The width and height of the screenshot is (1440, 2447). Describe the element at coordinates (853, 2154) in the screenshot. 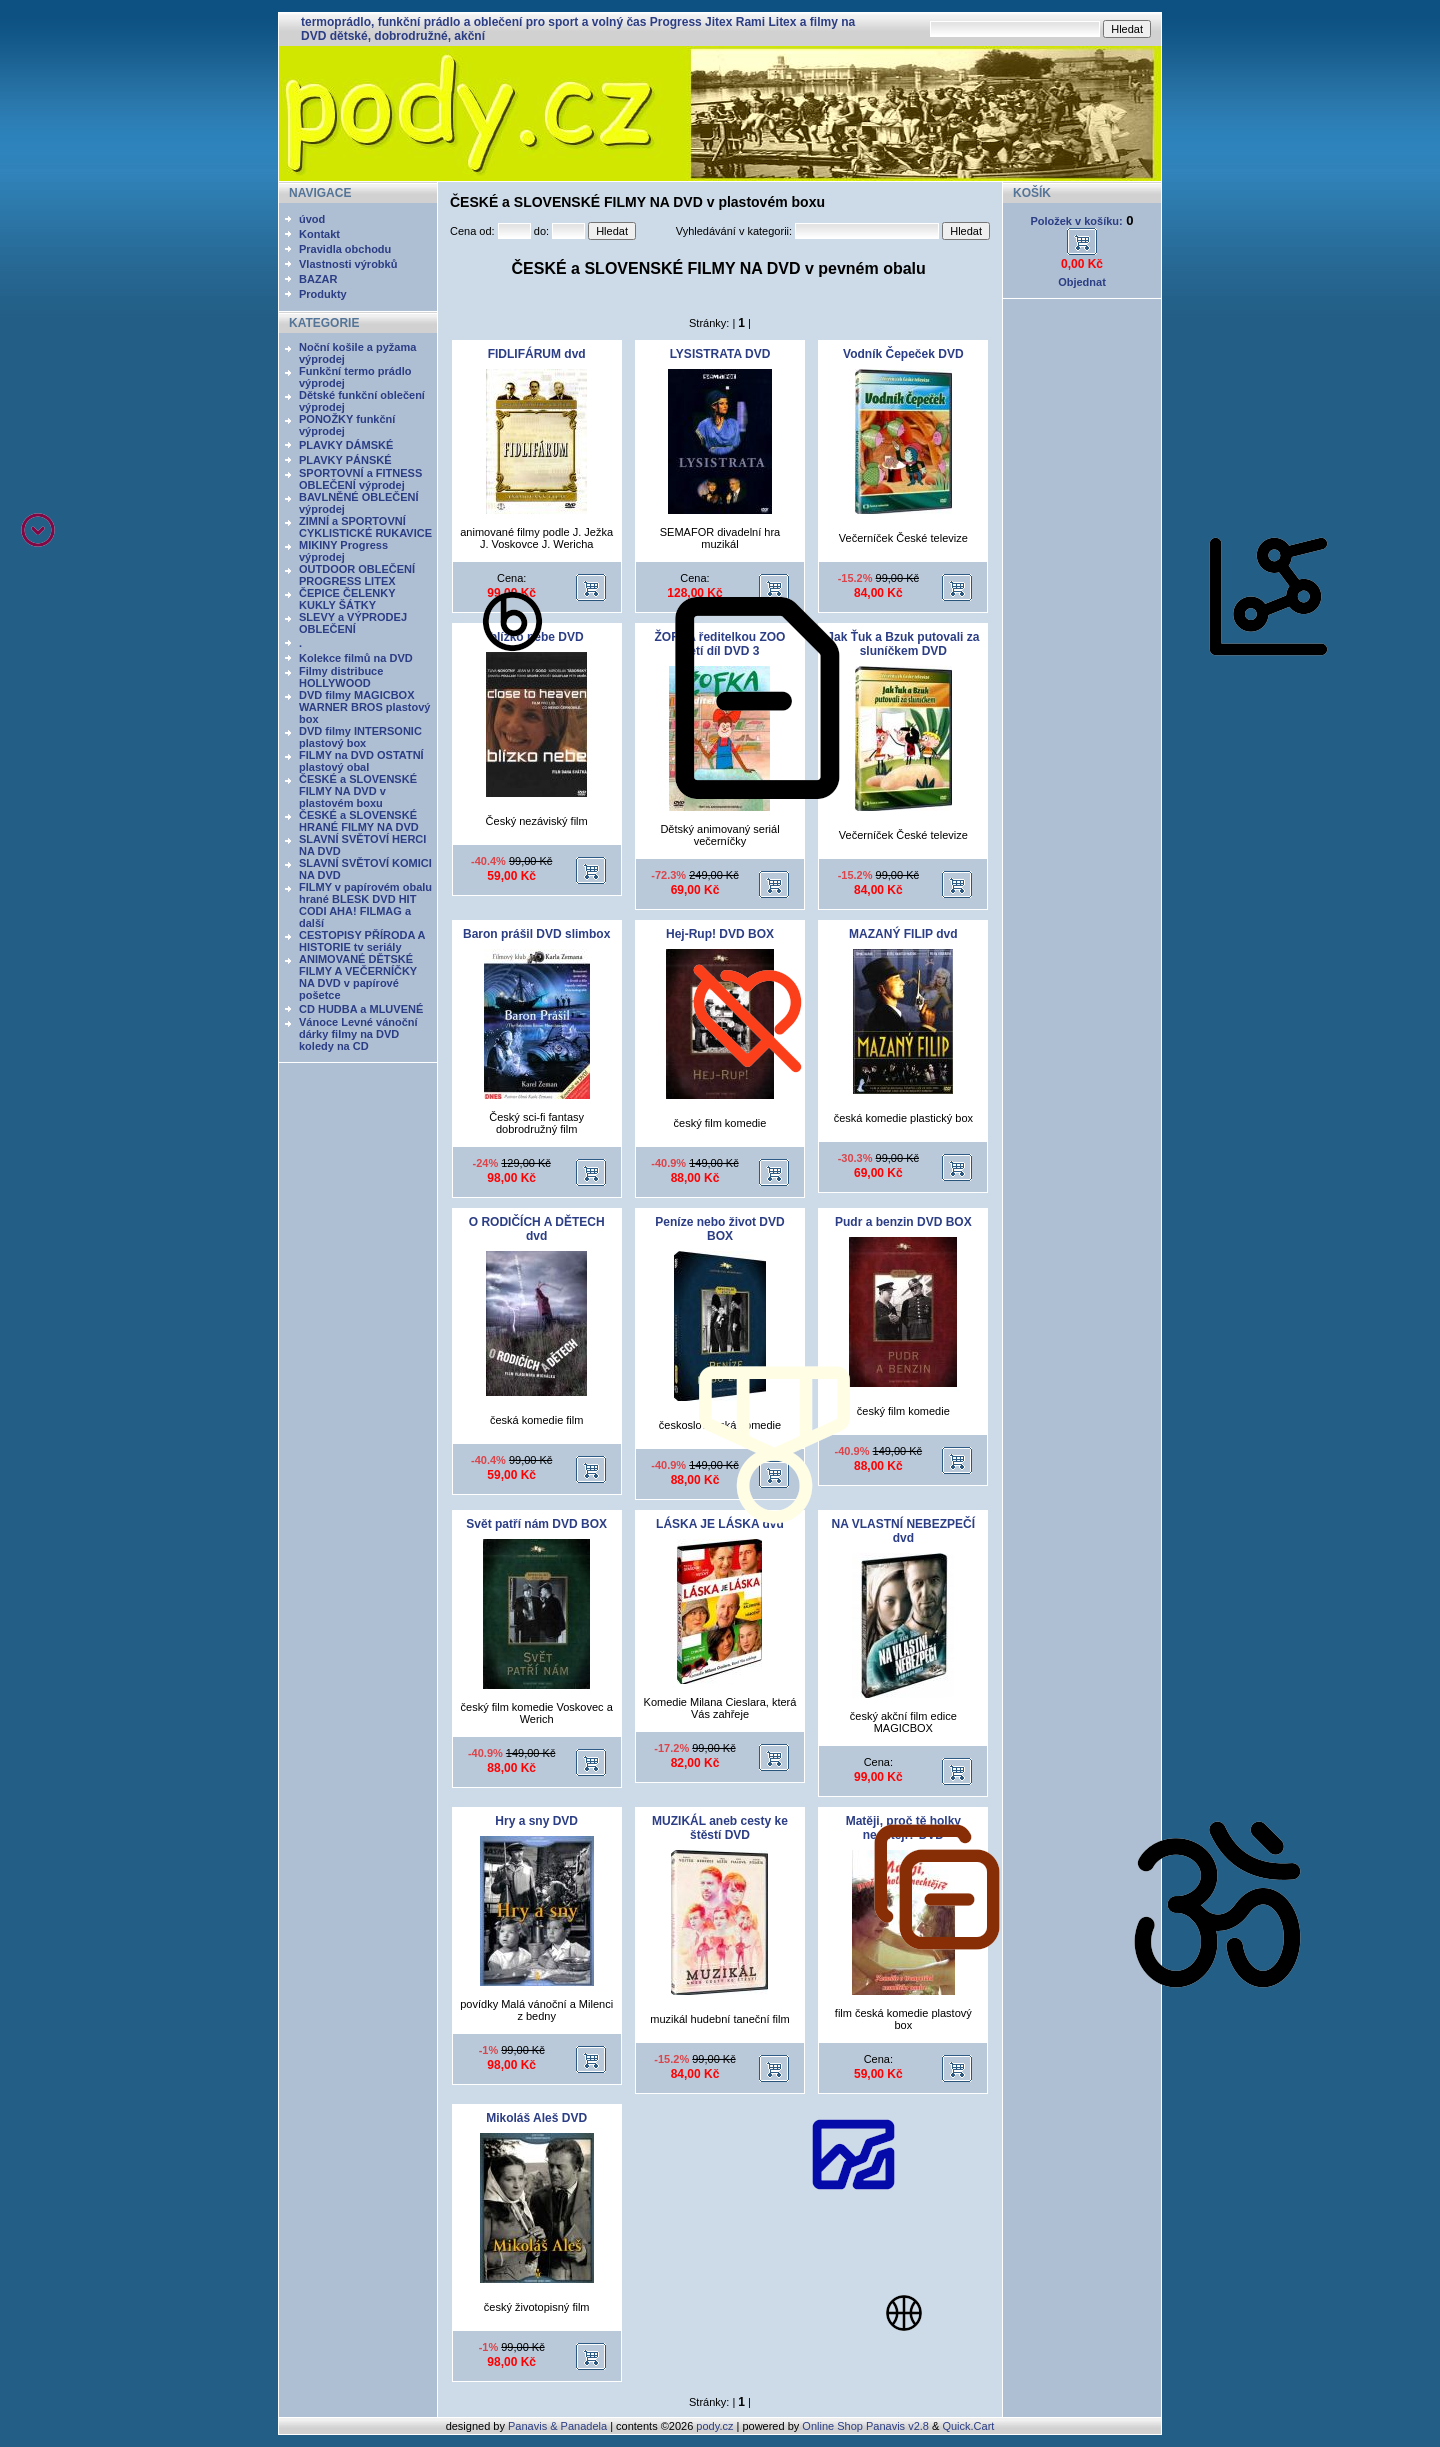

I see `indicates a broken or corrupted image file` at that location.